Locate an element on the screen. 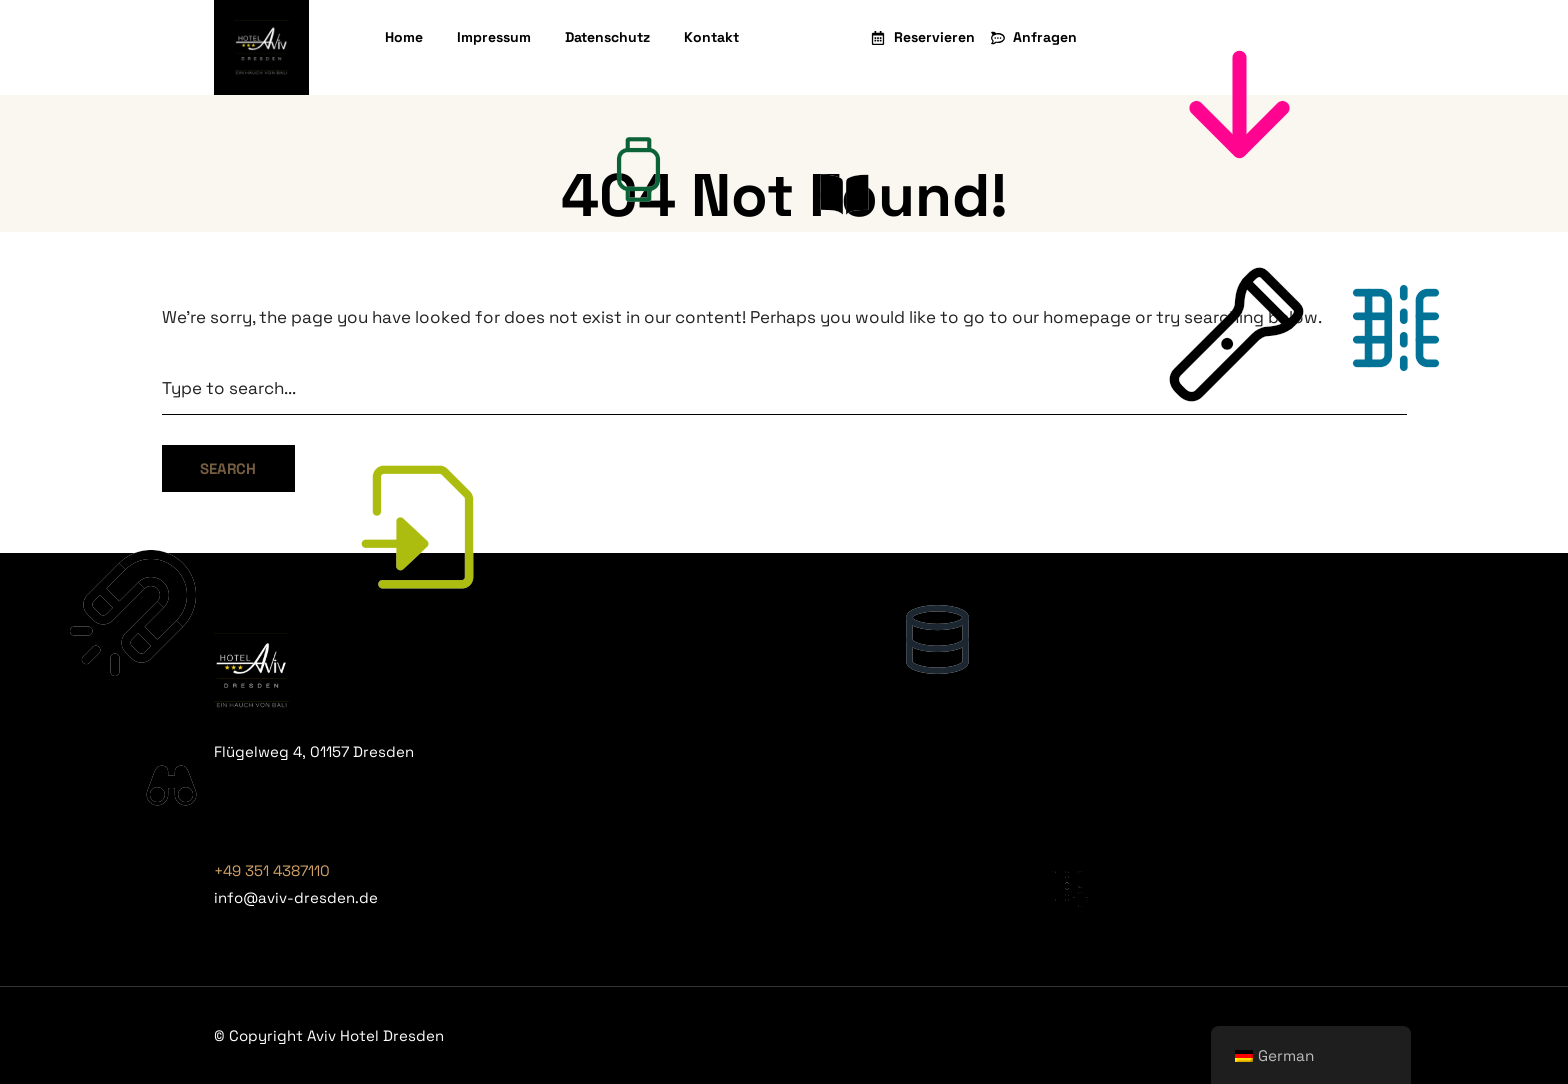  open your library or reading list is located at coordinates (844, 195).